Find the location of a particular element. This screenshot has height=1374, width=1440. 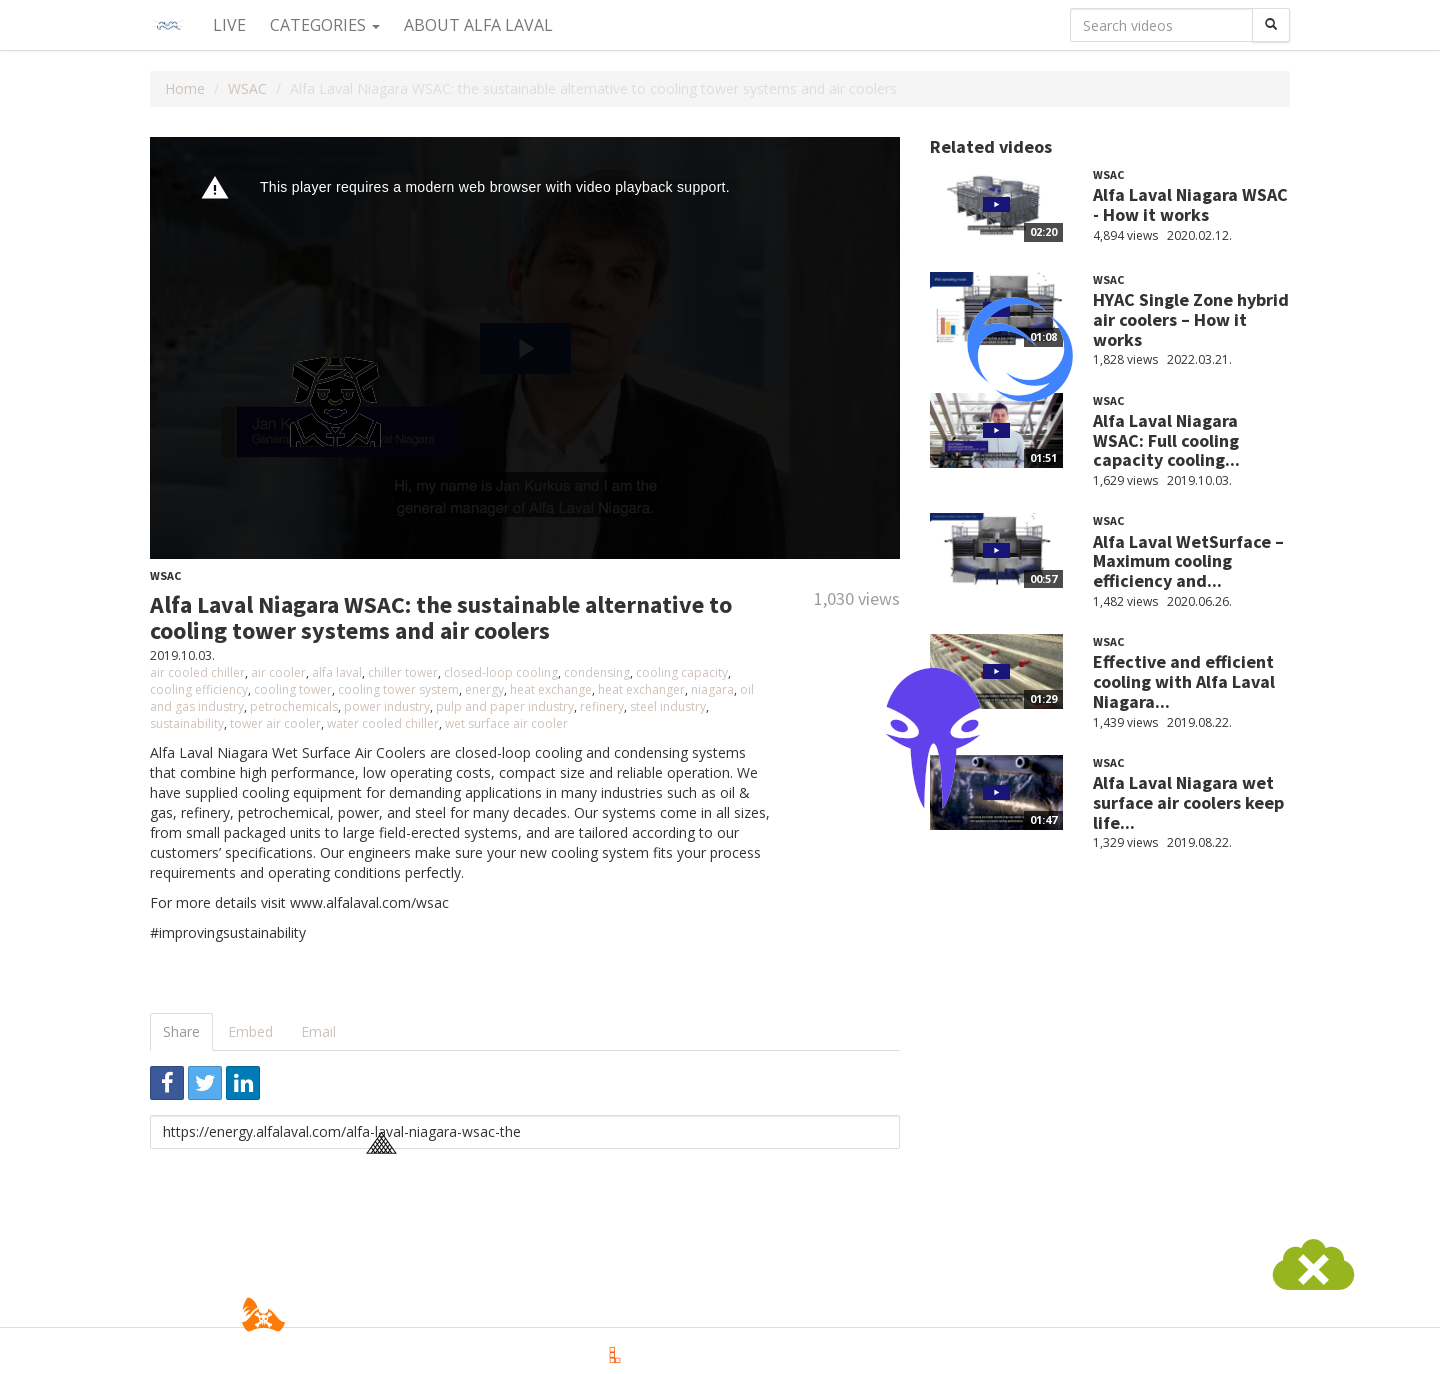

select nun character or avatar is located at coordinates (335, 401).